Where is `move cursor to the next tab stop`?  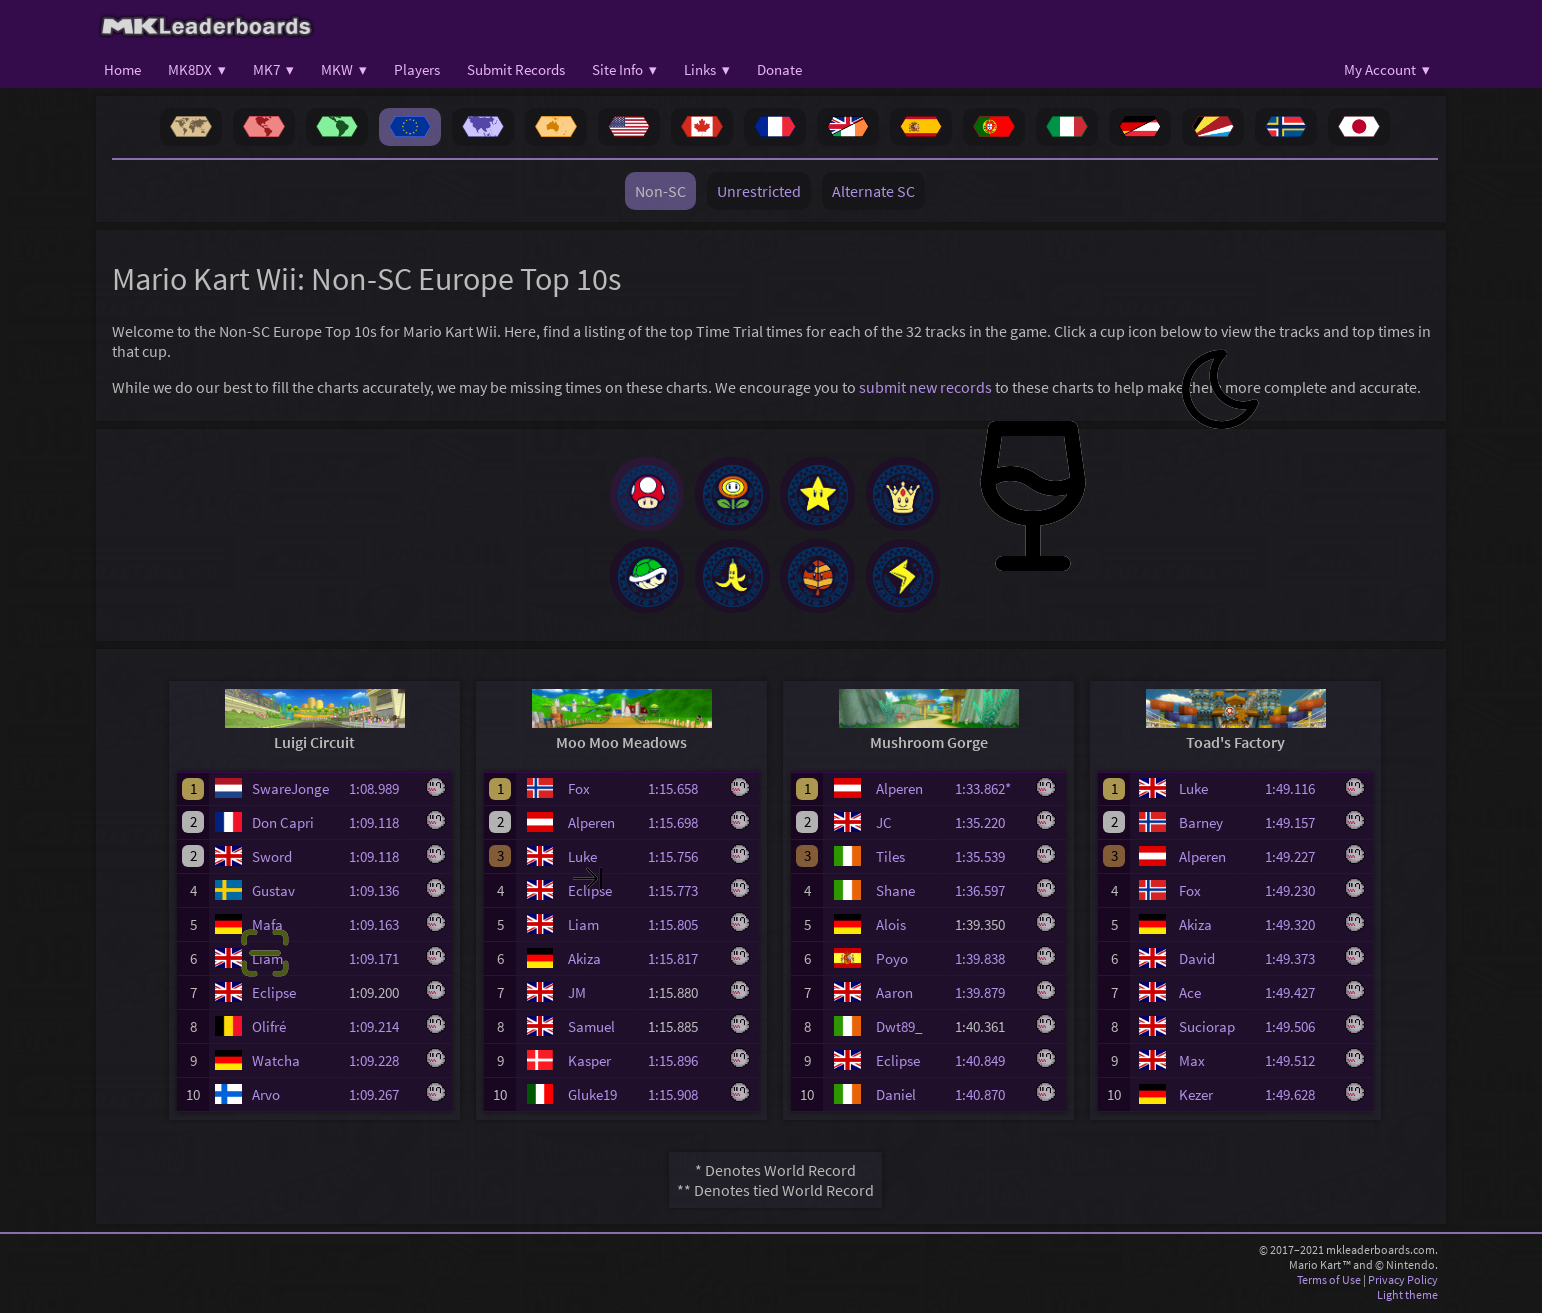
move cursor to the next tab stop is located at coordinates (585, 877).